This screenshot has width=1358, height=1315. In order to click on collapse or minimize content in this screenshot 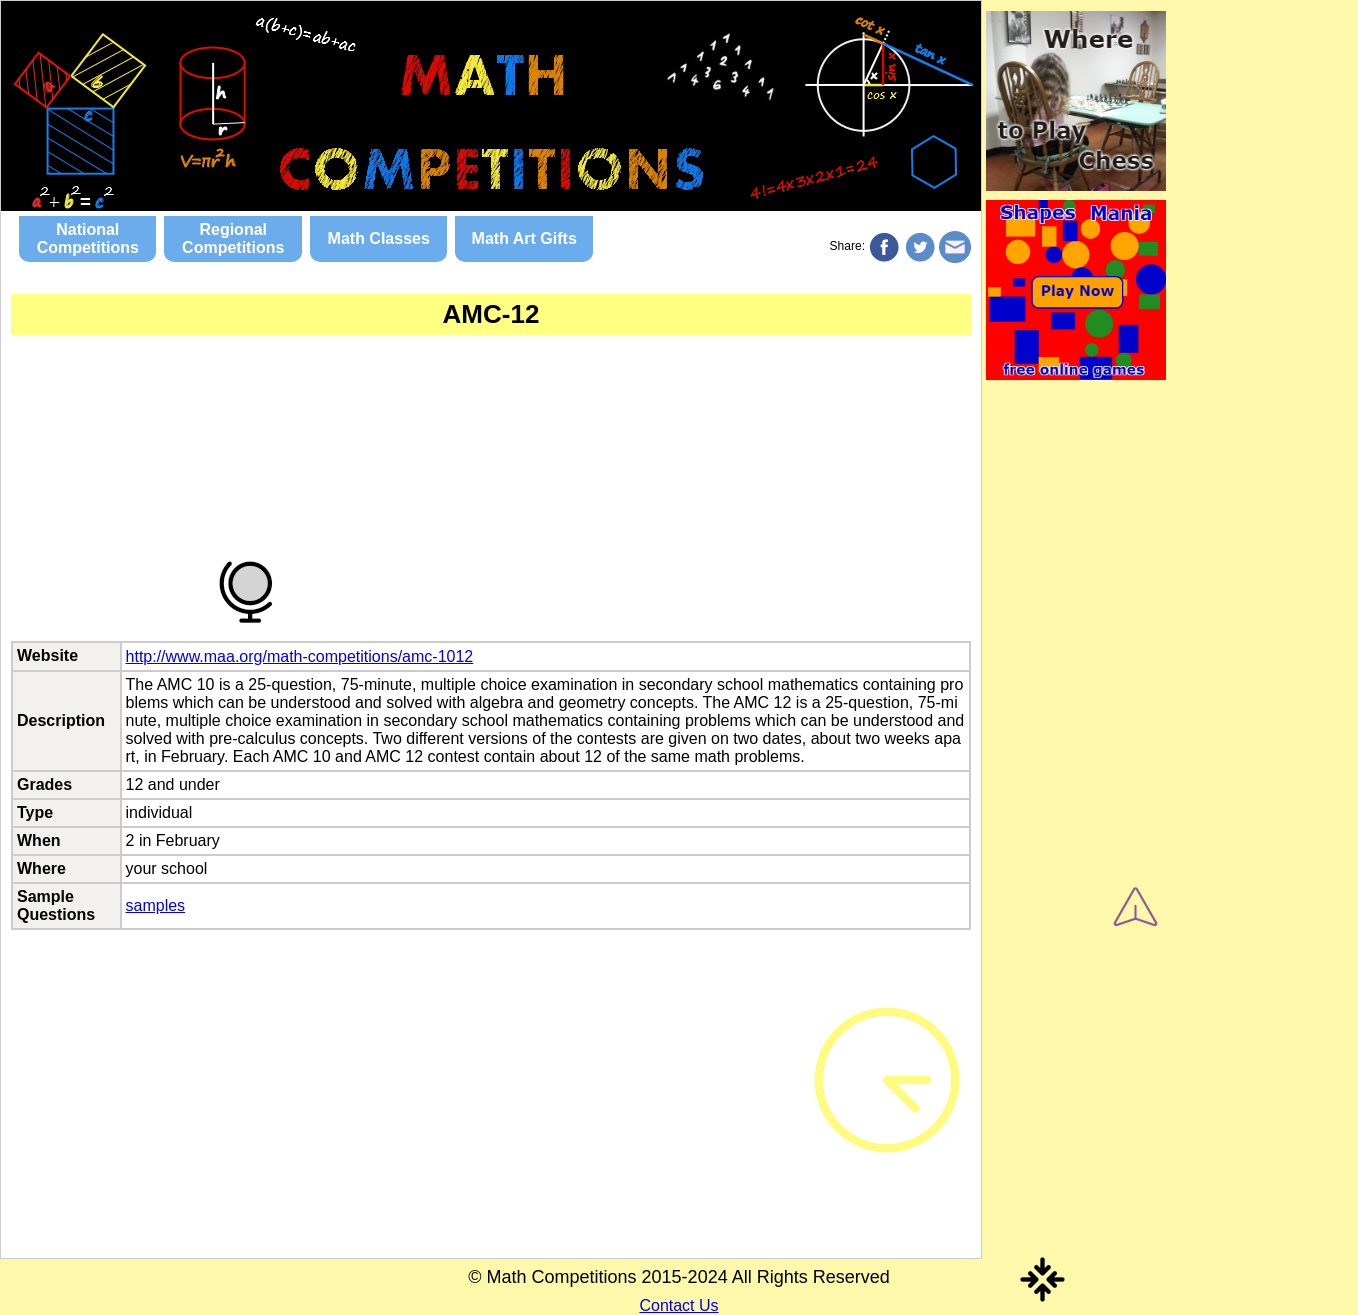, I will do `click(1042, 1279)`.